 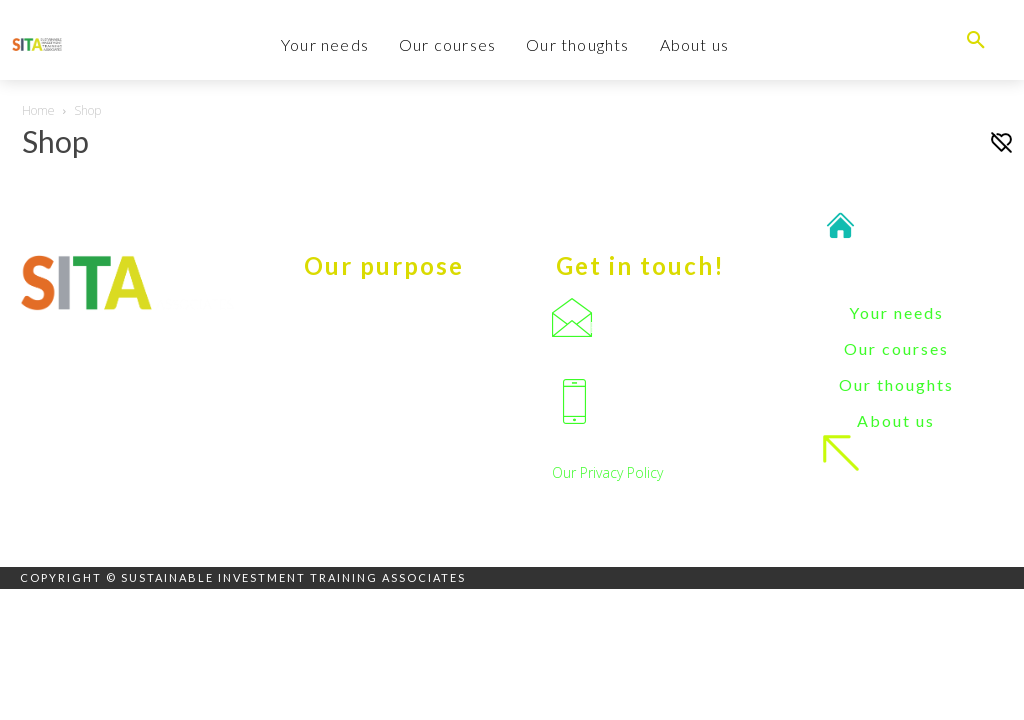 I want to click on navigate to the home screen, so click(x=840, y=225).